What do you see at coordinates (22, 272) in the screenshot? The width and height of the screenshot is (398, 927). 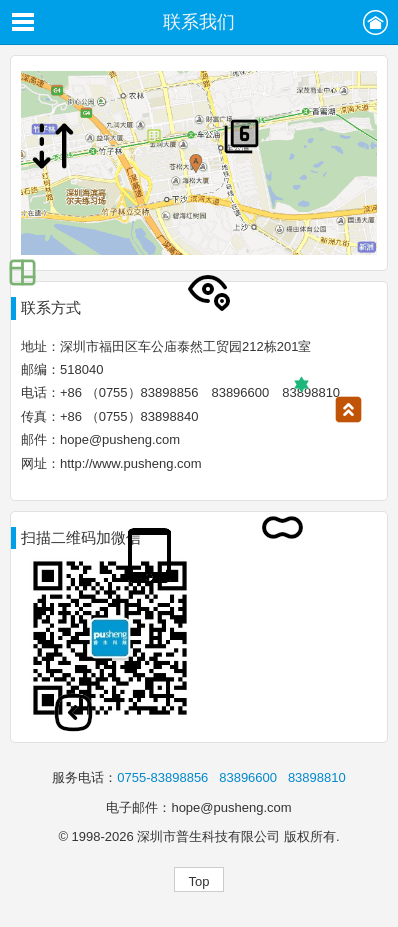 I see `view dashboard or board layout` at bounding box center [22, 272].